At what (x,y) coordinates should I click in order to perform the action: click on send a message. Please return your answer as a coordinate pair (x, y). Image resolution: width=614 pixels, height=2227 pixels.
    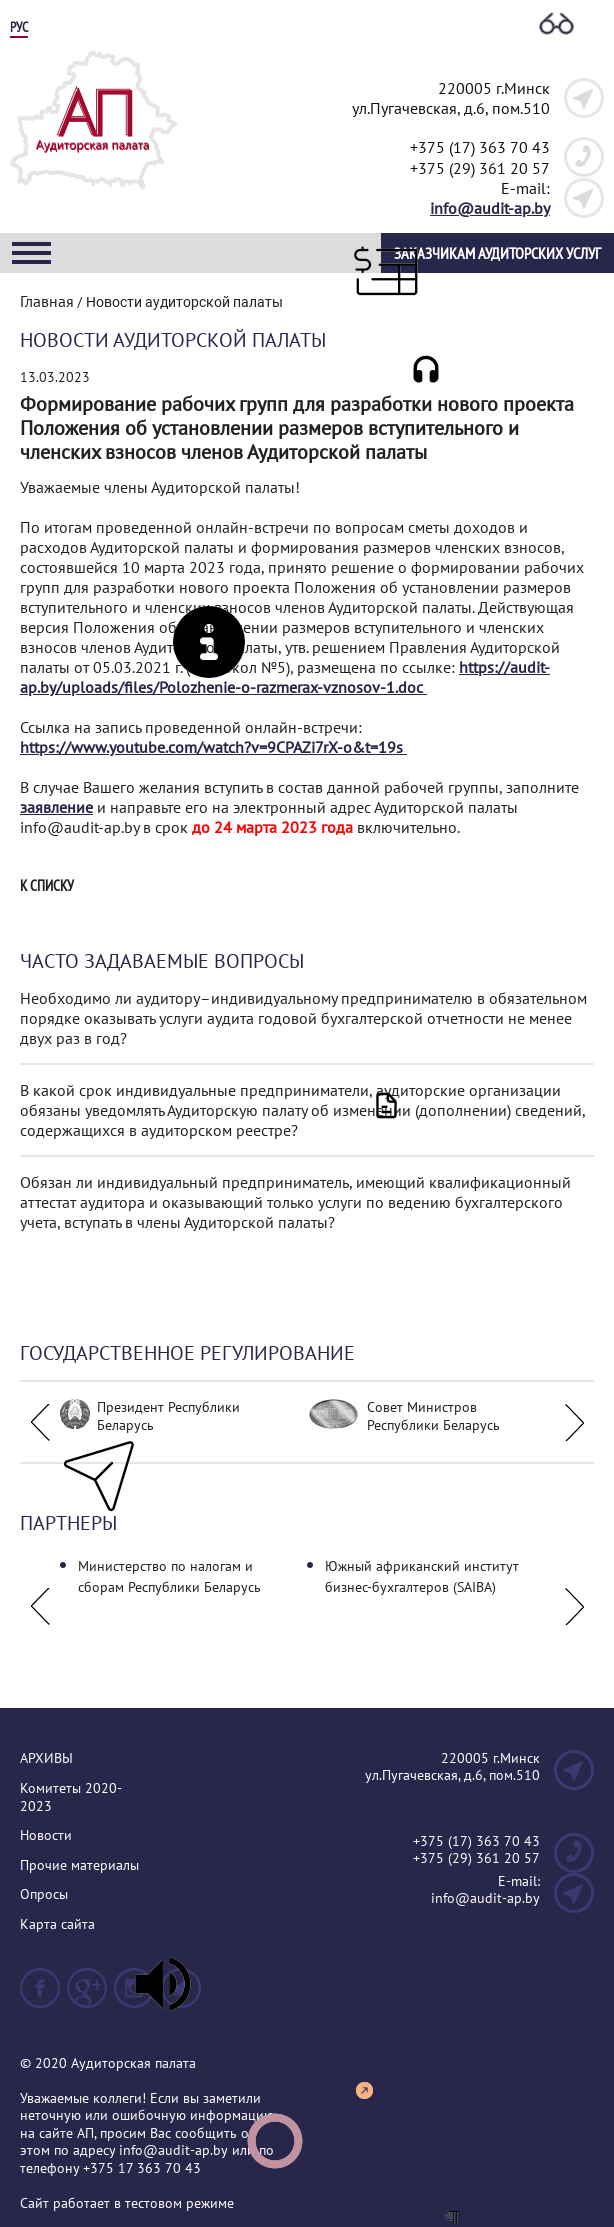
    Looking at the image, I should click on (101, 1473).